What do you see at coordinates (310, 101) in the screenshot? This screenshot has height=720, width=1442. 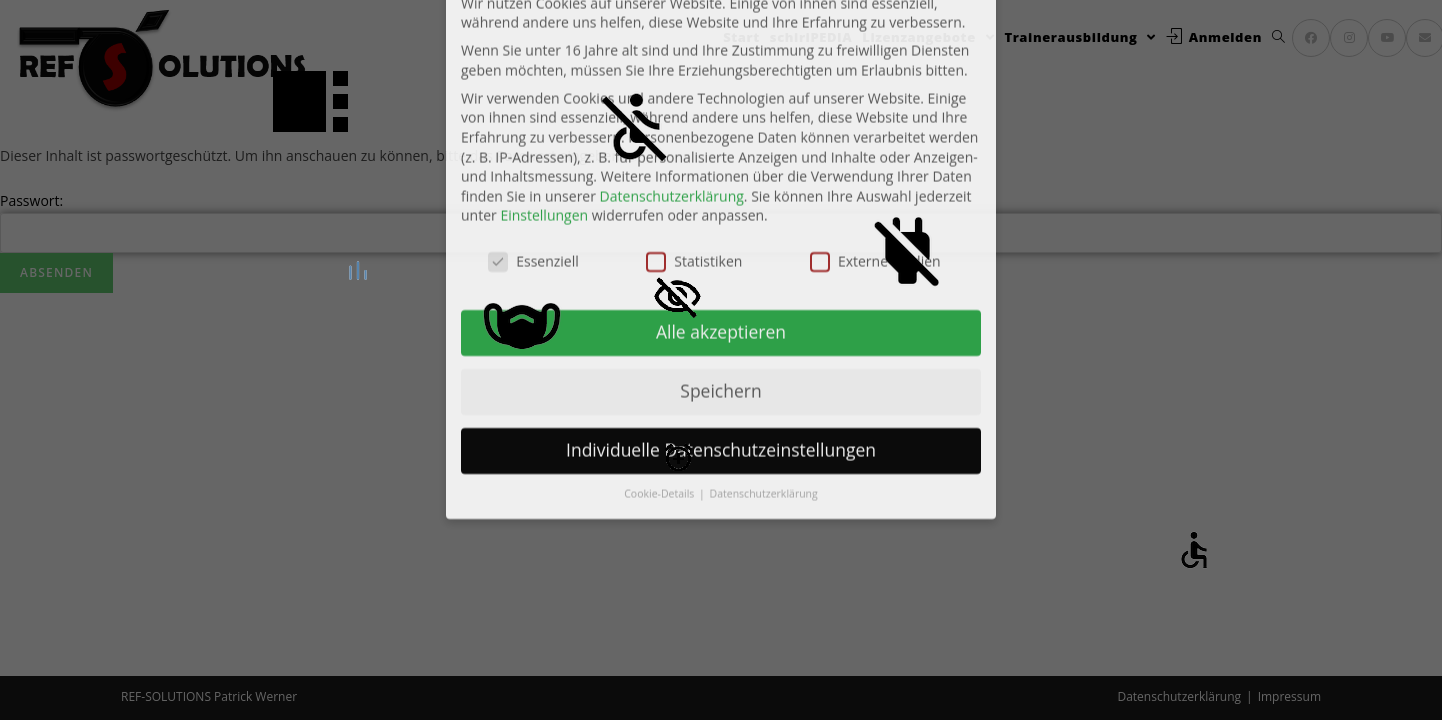 I see `toggle sidebar panel visibility` at bounding box center [310, 101].